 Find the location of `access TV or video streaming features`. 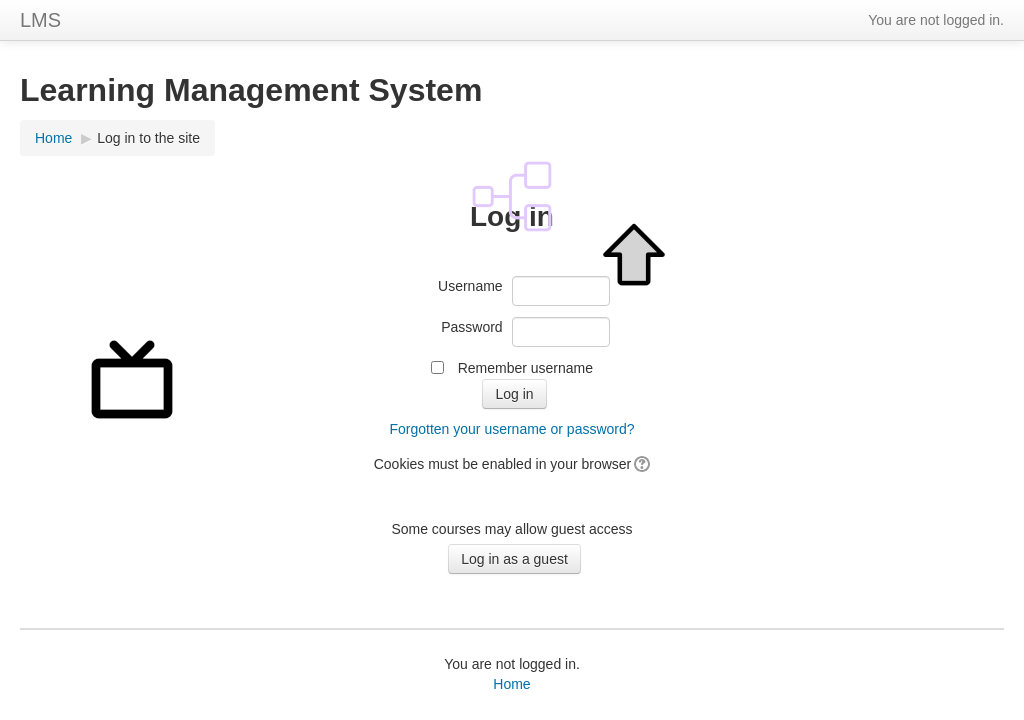

access TV or video streaming features is located at coordinates (132, 384).